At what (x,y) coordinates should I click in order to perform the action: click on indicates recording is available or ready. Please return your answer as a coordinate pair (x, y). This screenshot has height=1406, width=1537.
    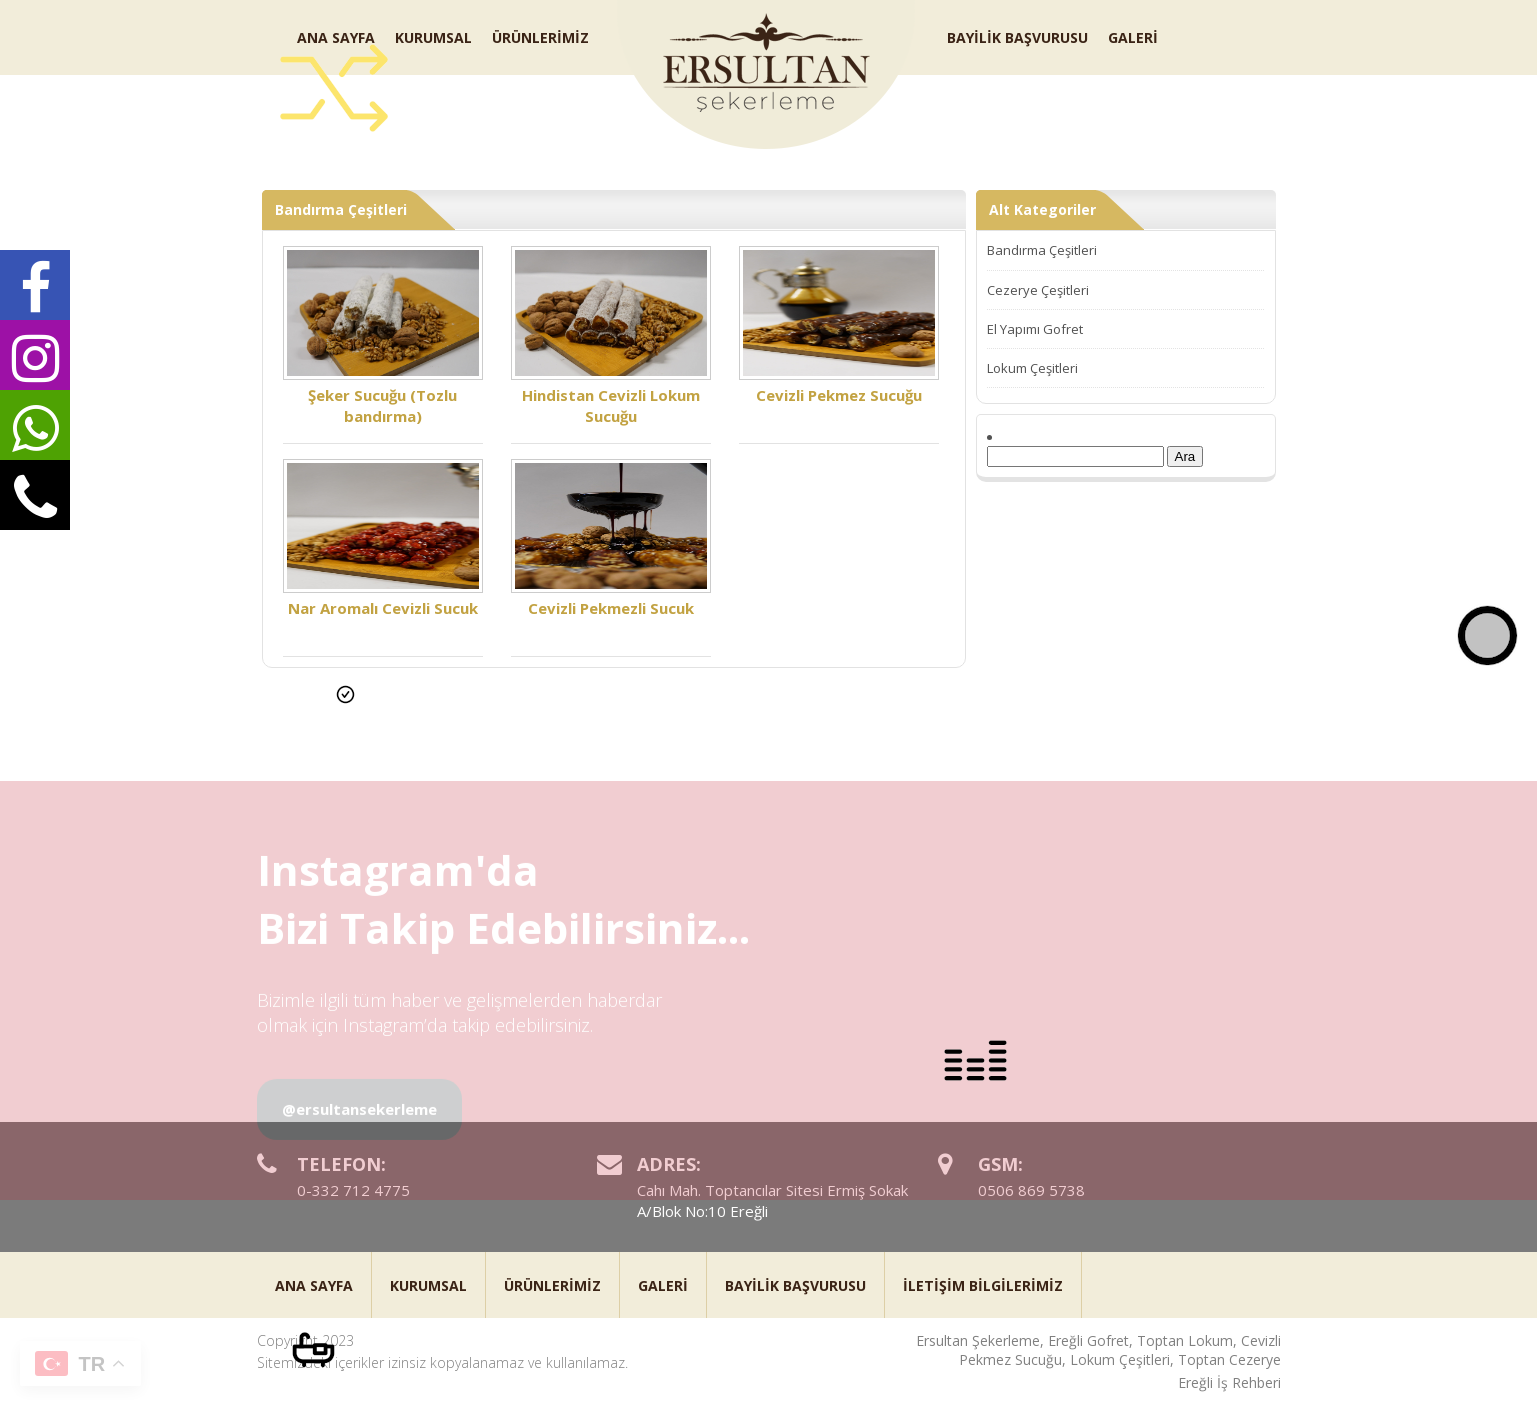
    Looking at the image, I should click on (1487, 635).